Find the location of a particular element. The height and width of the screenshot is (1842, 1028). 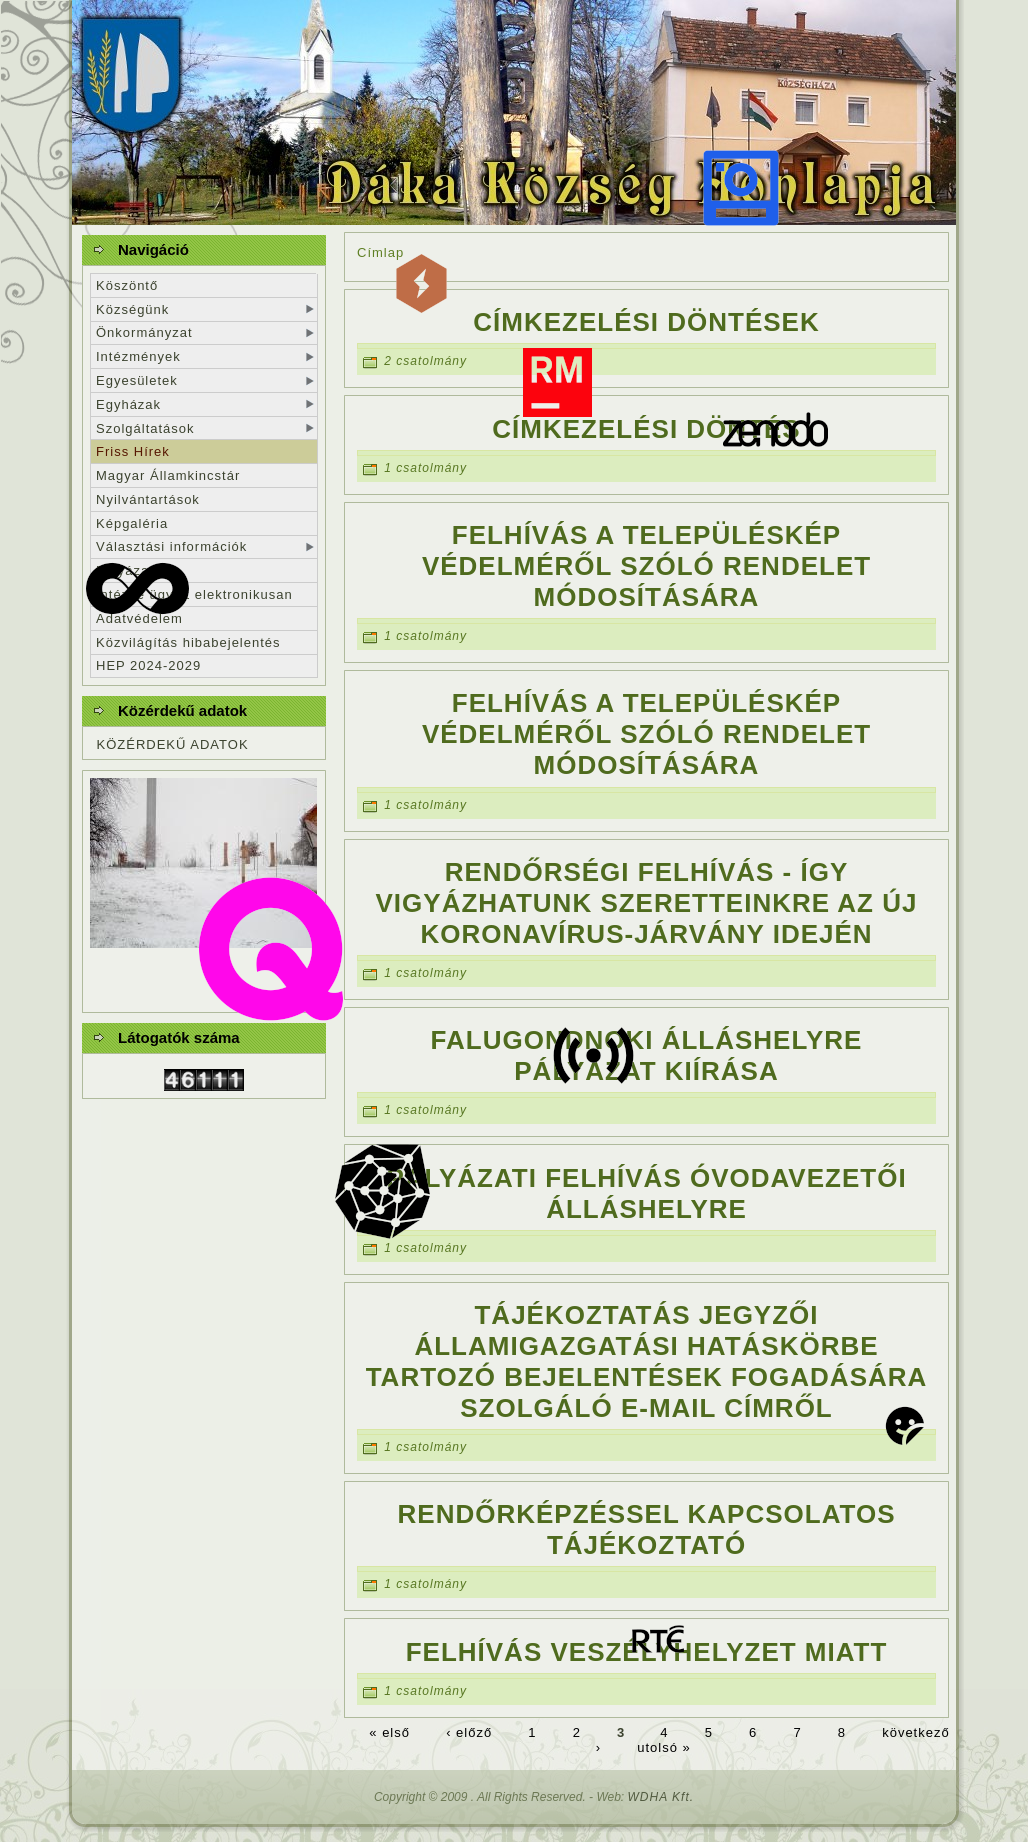

open qase test management platform is located at coordinates (271, 949).